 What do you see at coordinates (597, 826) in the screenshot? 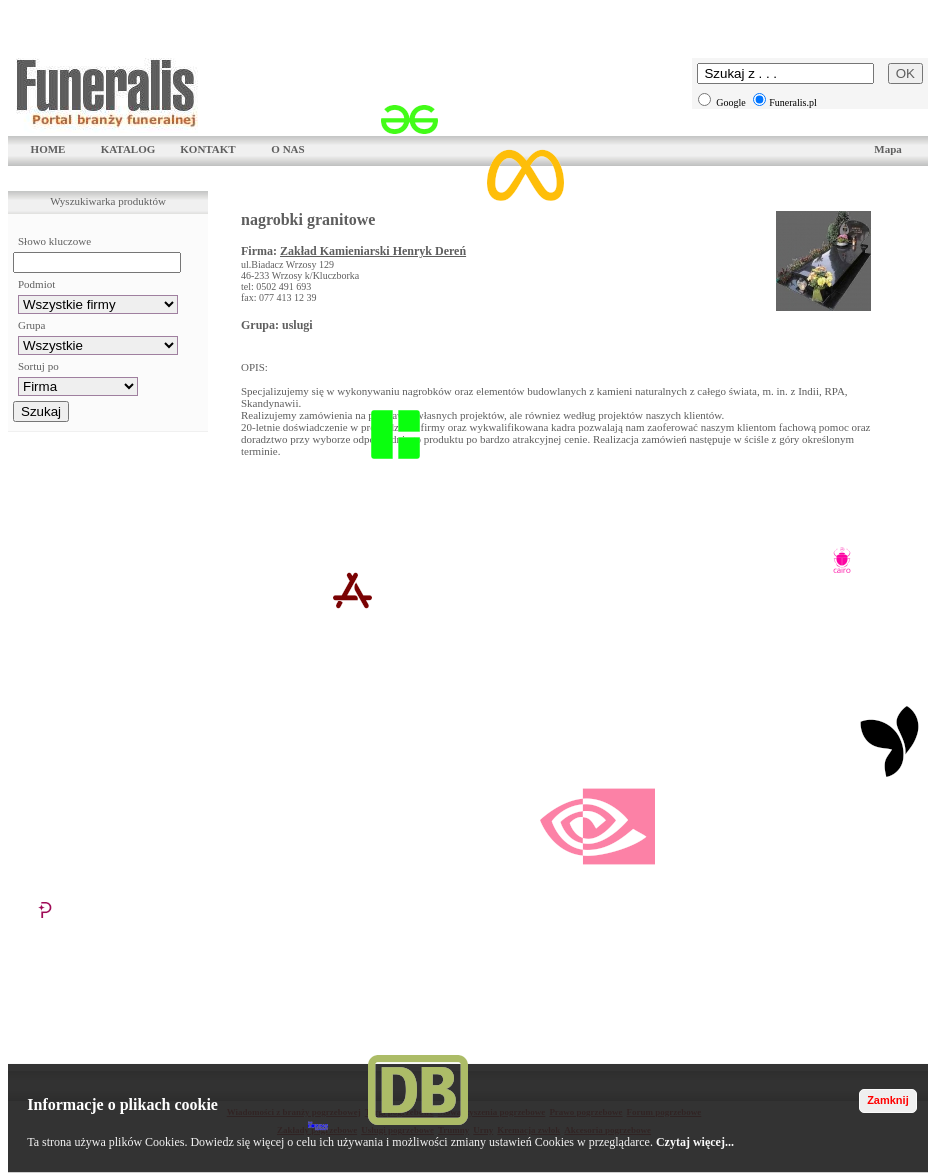
I see `nvidia brand logo` at bounding box center [597, 826].